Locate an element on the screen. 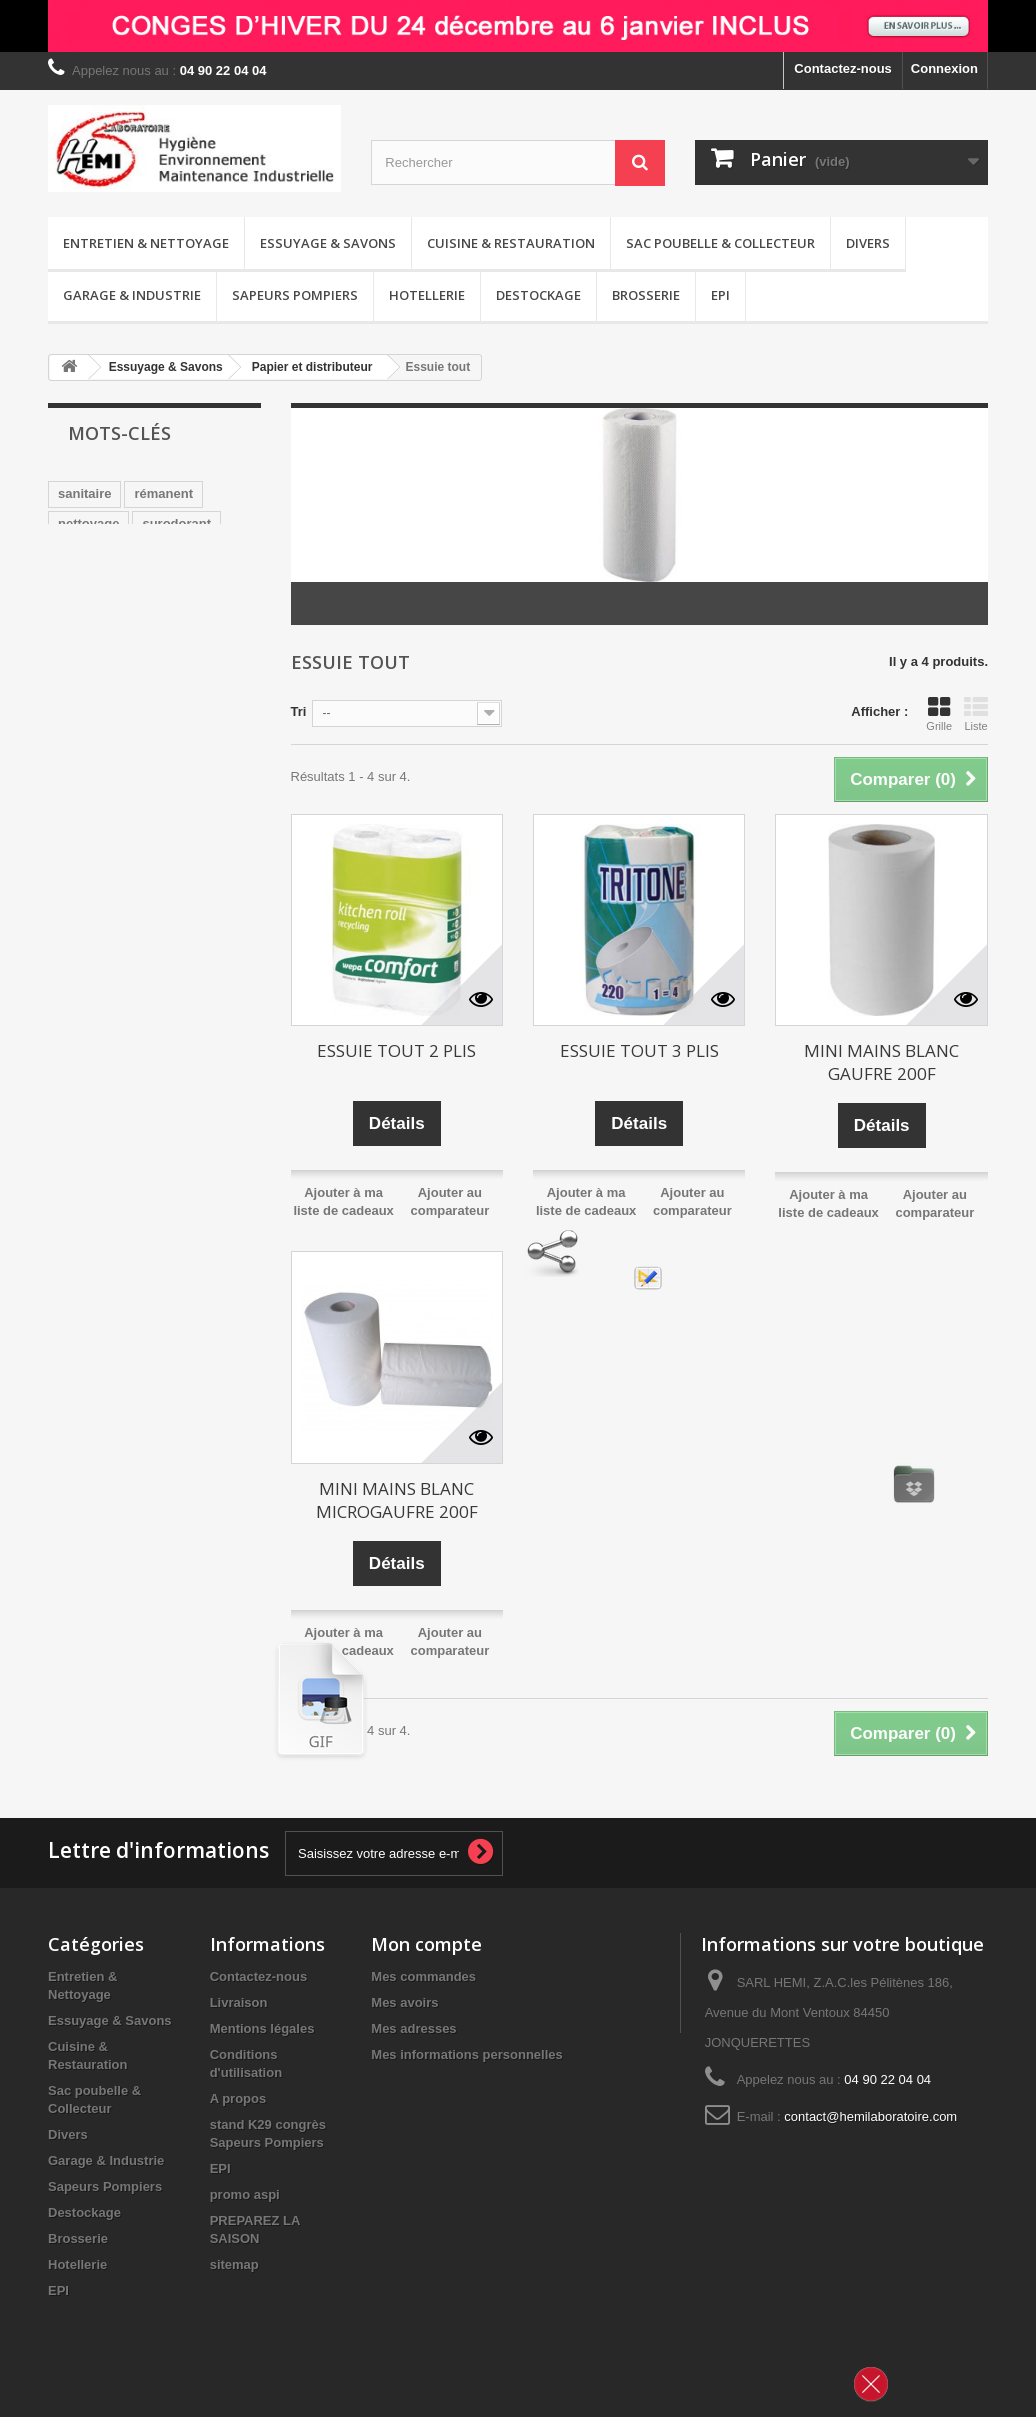  a GIF image file is located at coordinates (321, 1701).